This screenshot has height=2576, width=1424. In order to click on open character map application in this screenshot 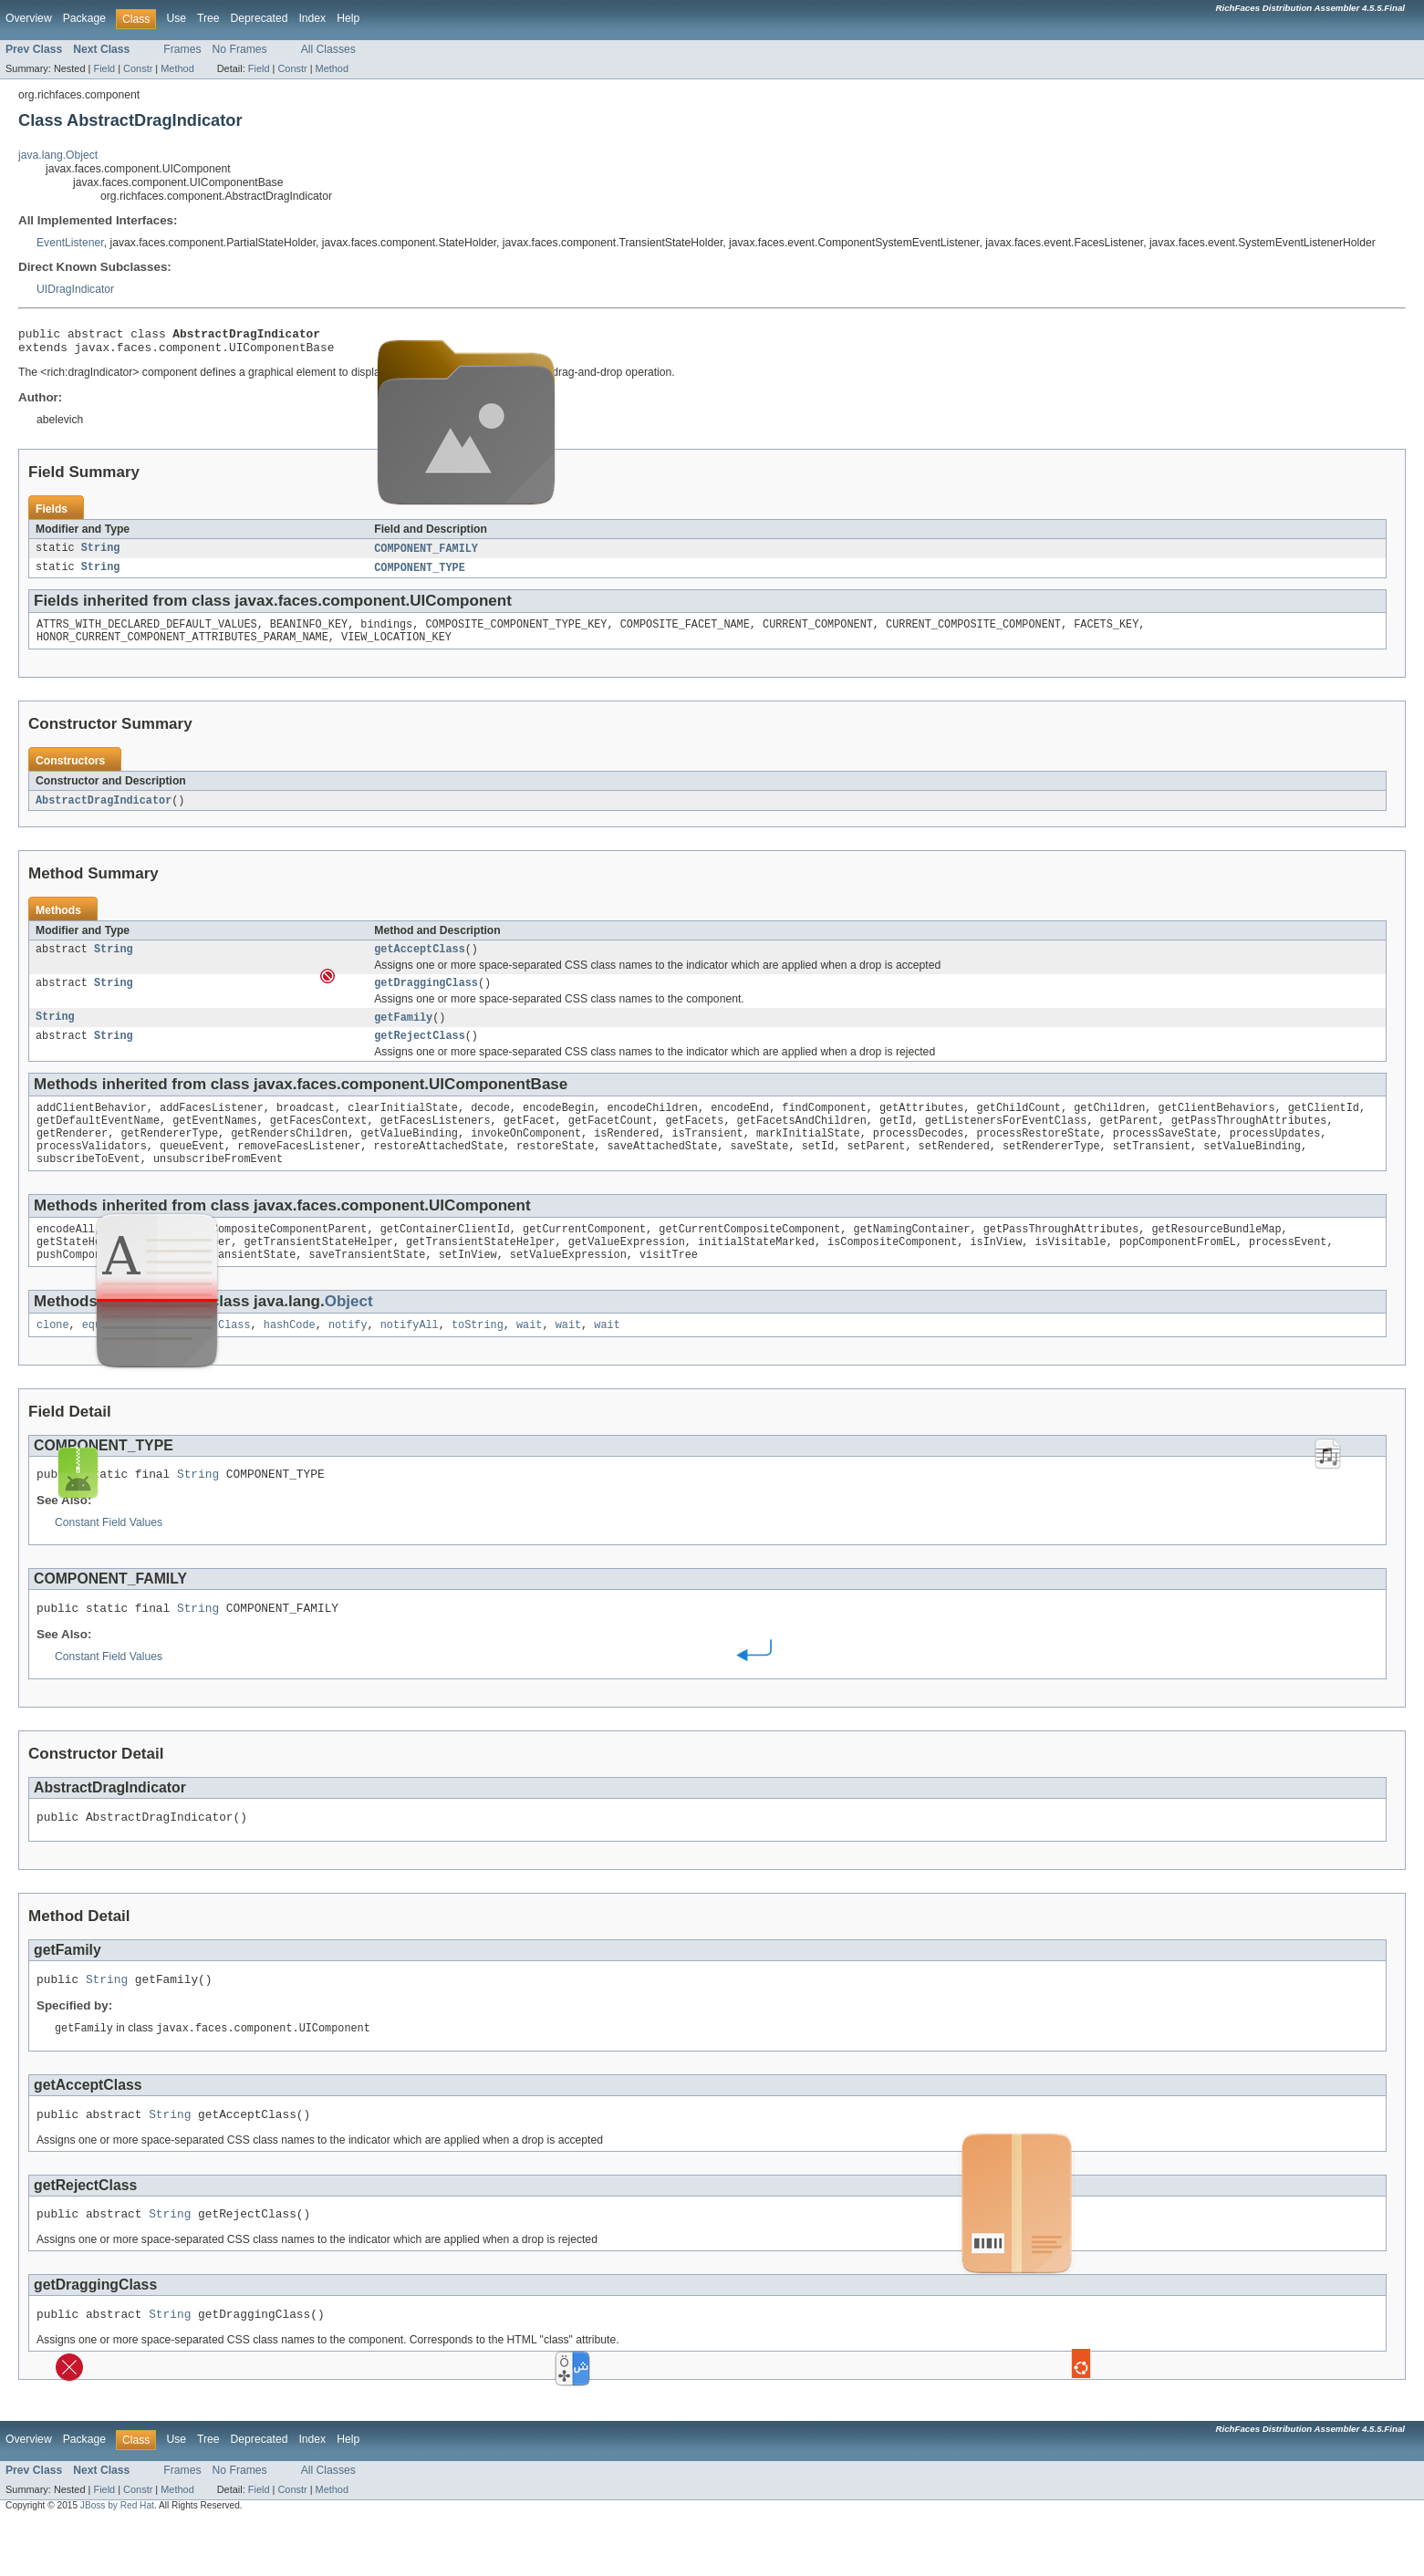, I will do `click(572, 2368)`.